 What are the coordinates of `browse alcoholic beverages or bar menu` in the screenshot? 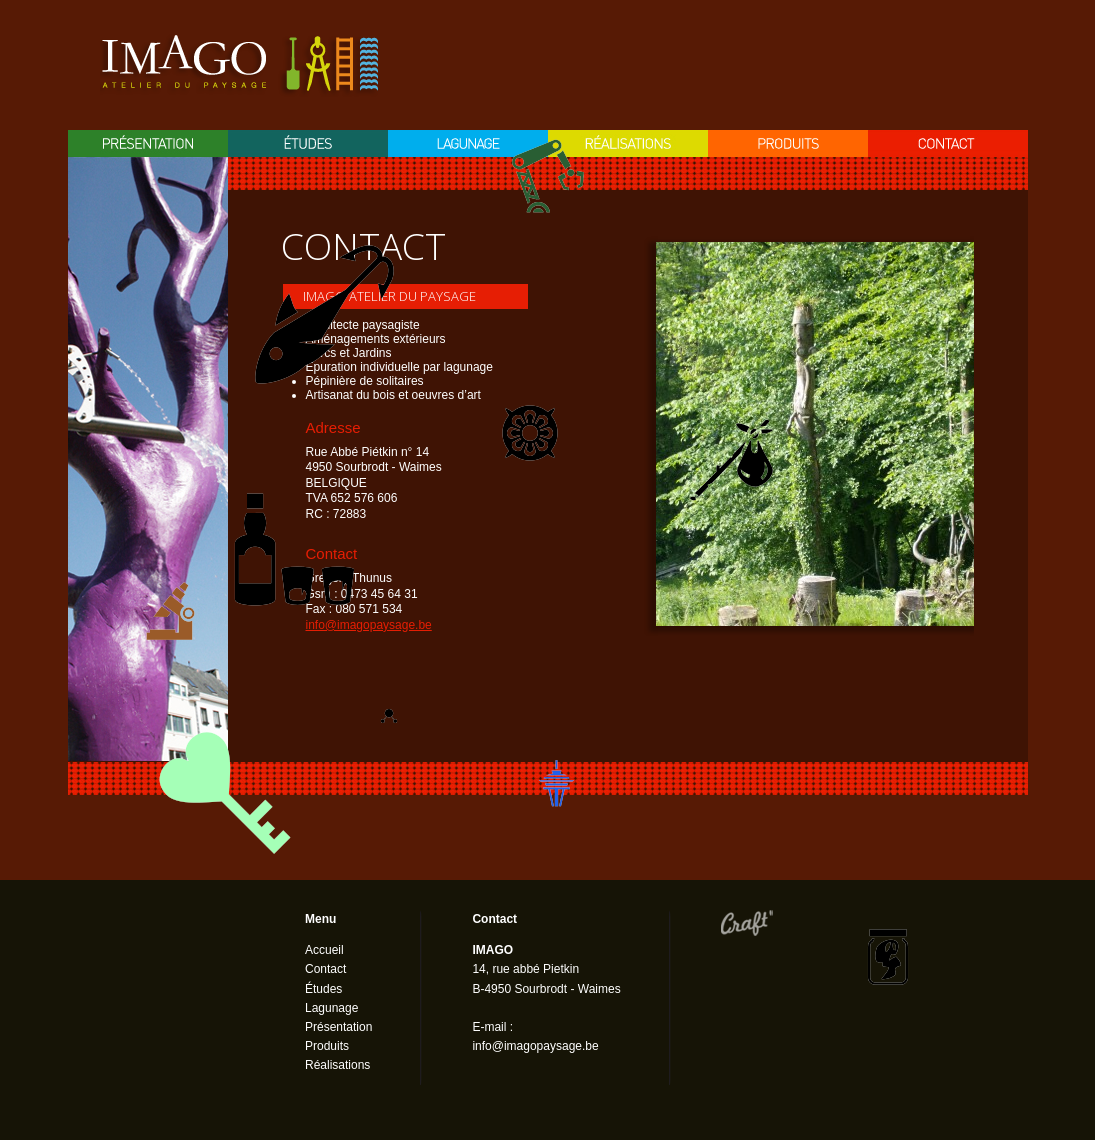 It's located at (294, 549).